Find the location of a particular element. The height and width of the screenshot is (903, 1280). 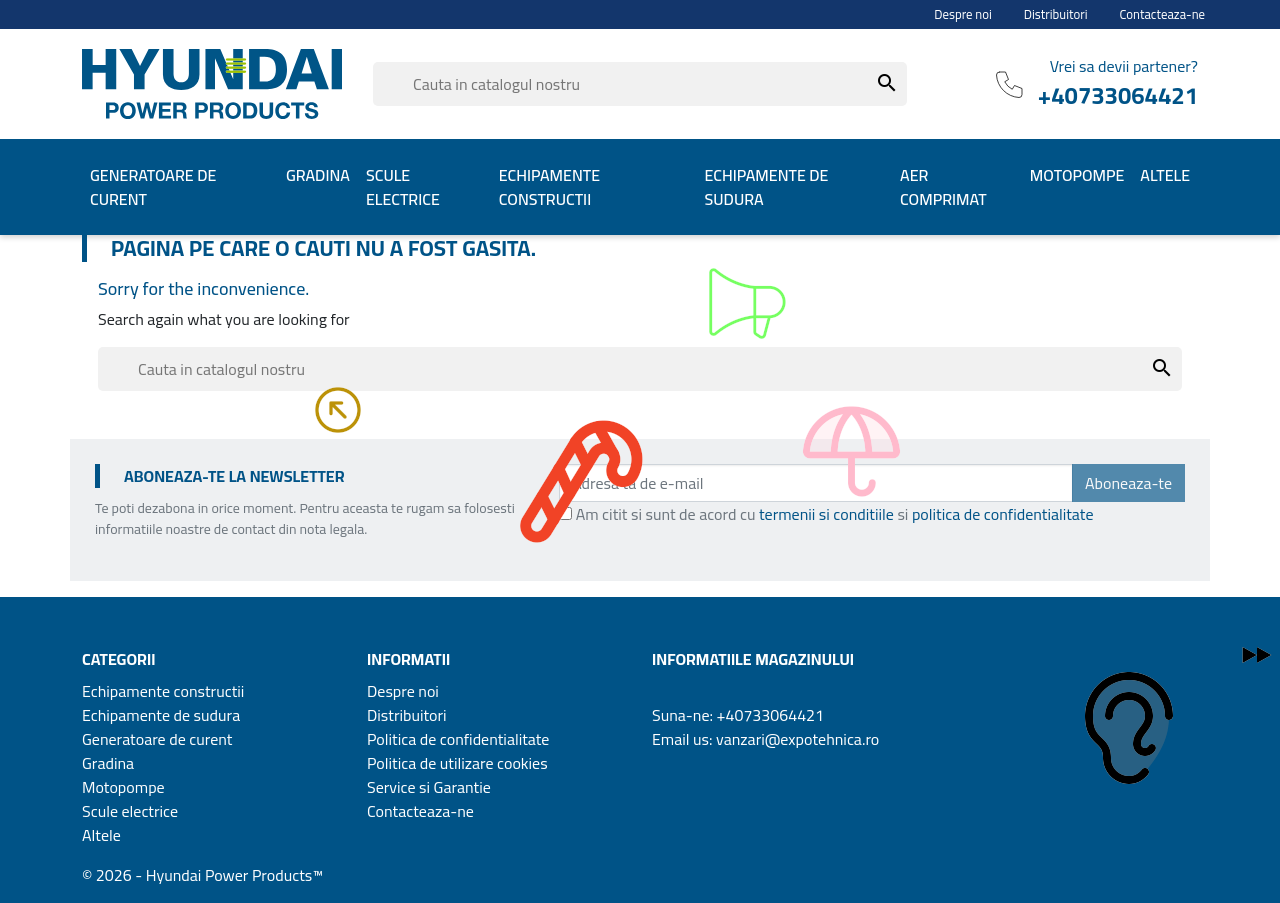

indicates holiday or seasonal content is located at coordinates (581, 481).